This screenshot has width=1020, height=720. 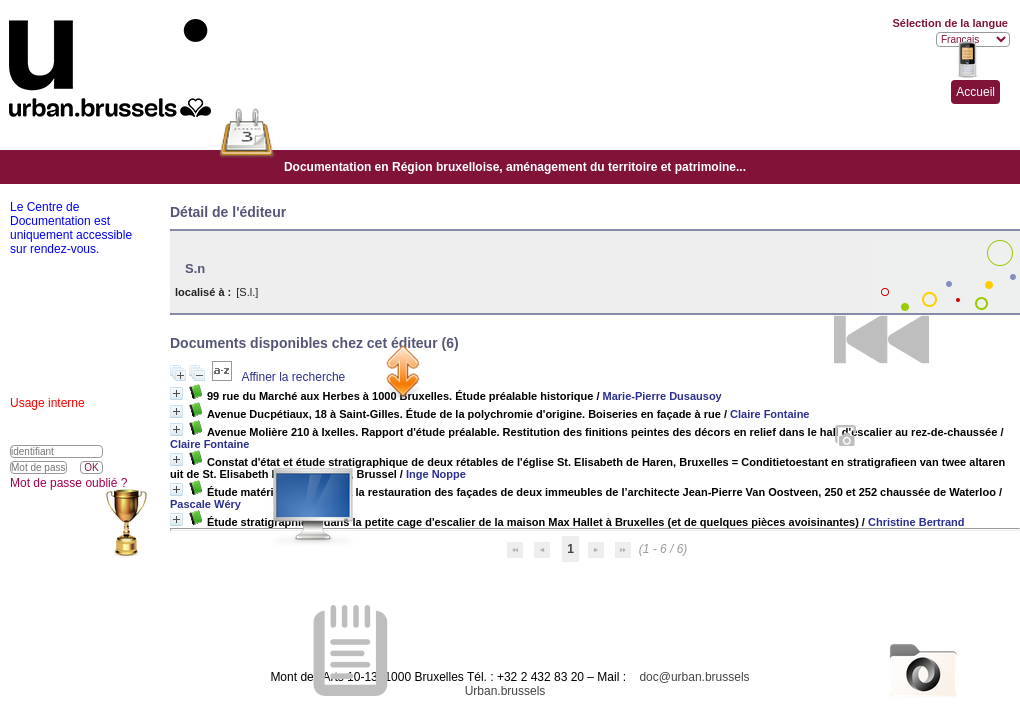 I want to click on flip object vertically, so click(x=403, y=373).